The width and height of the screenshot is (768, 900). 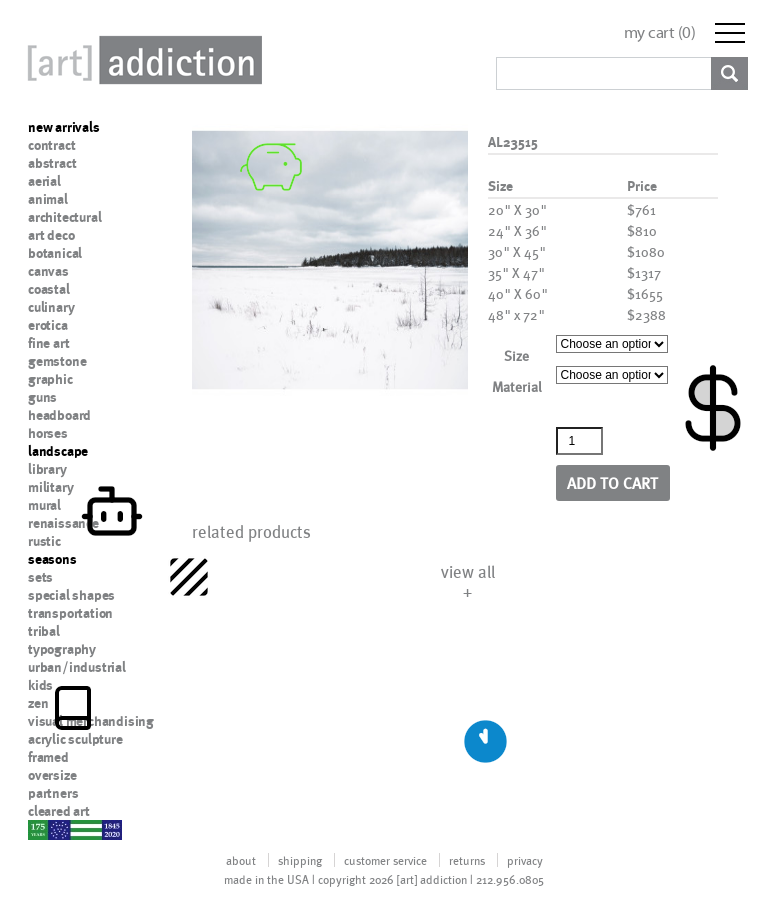 What do you see at coordinates (713, 408) in the screenshot?
I see `view pricing or payment options` at bounding box center [713, 408].